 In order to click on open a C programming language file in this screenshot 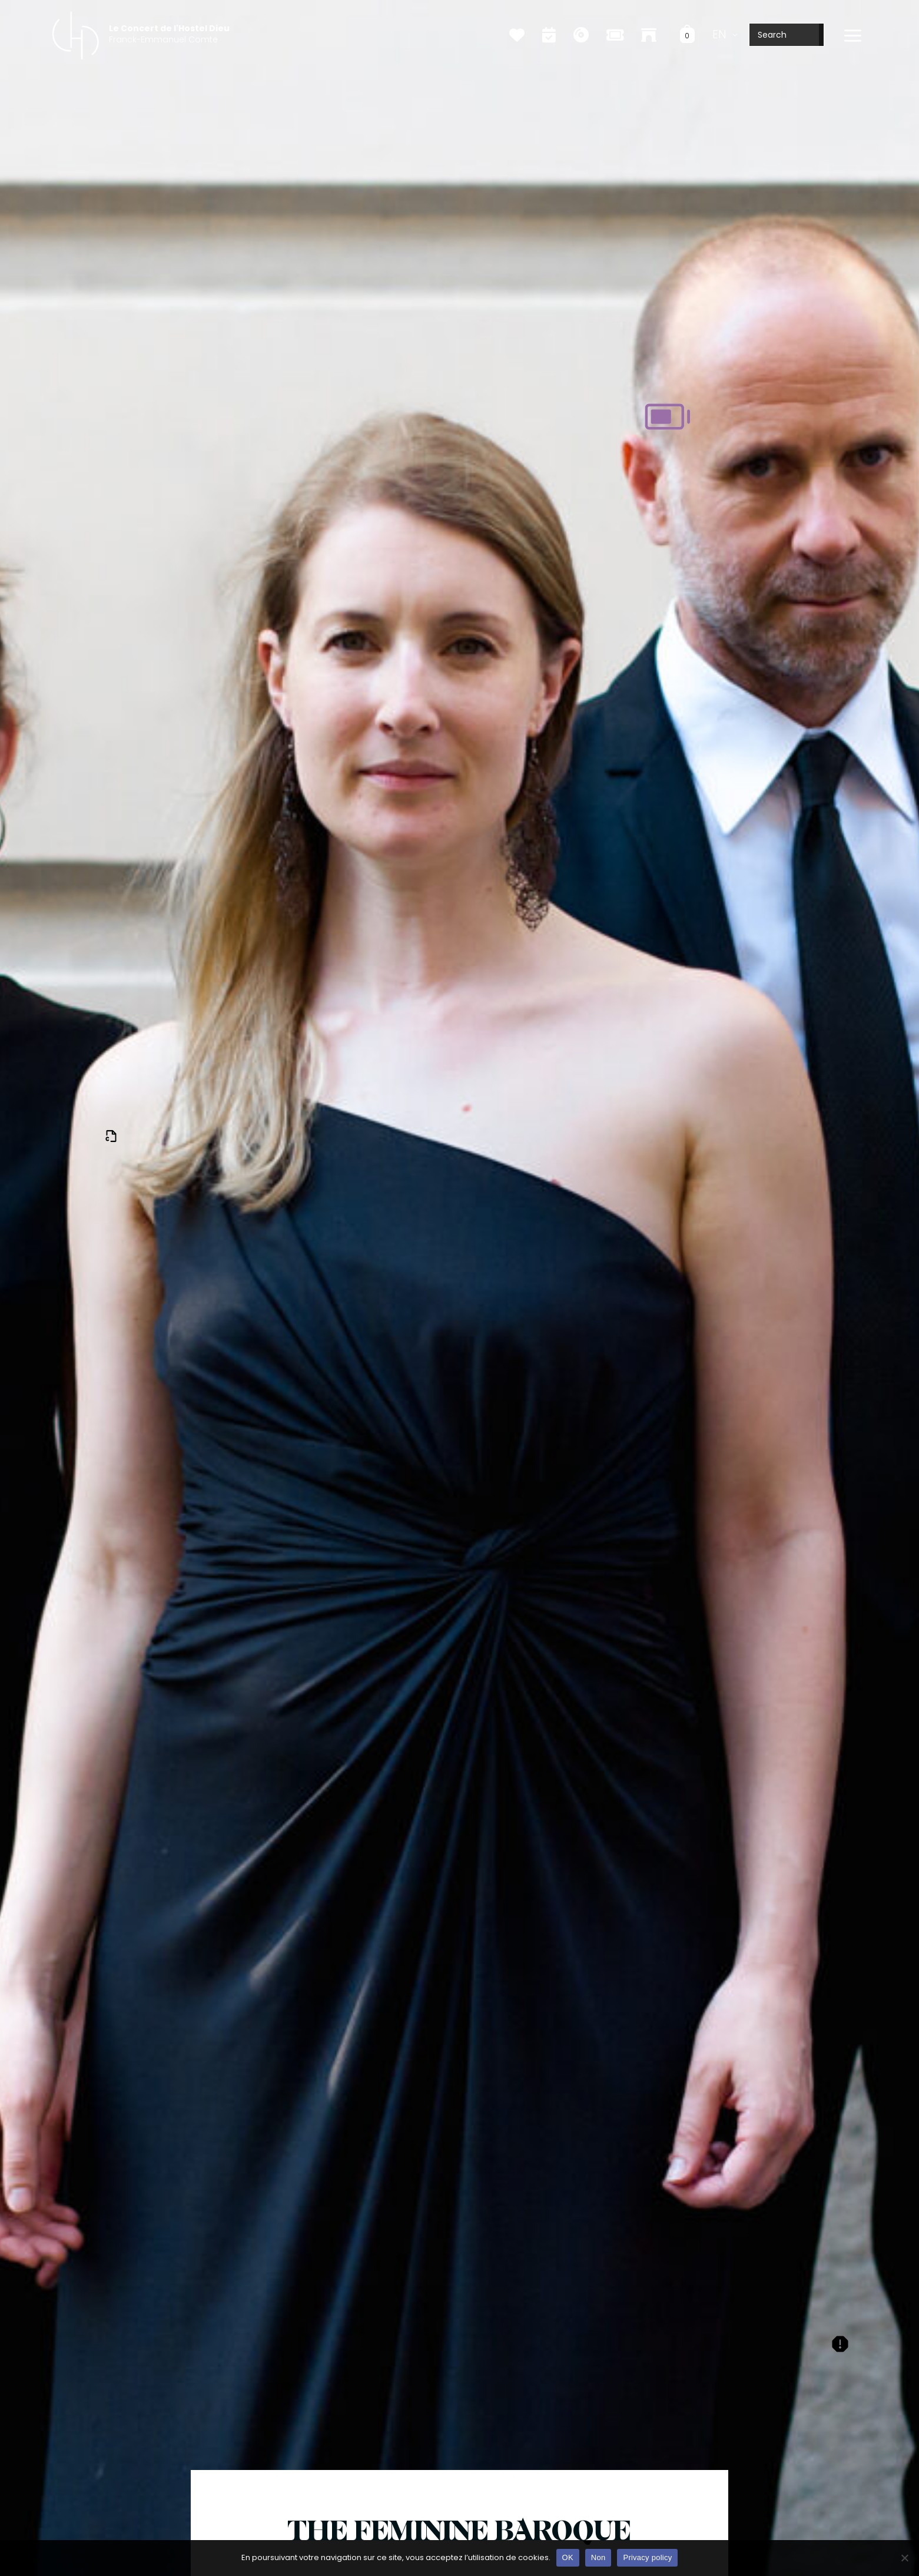, I will do `click(111, 1136)`.